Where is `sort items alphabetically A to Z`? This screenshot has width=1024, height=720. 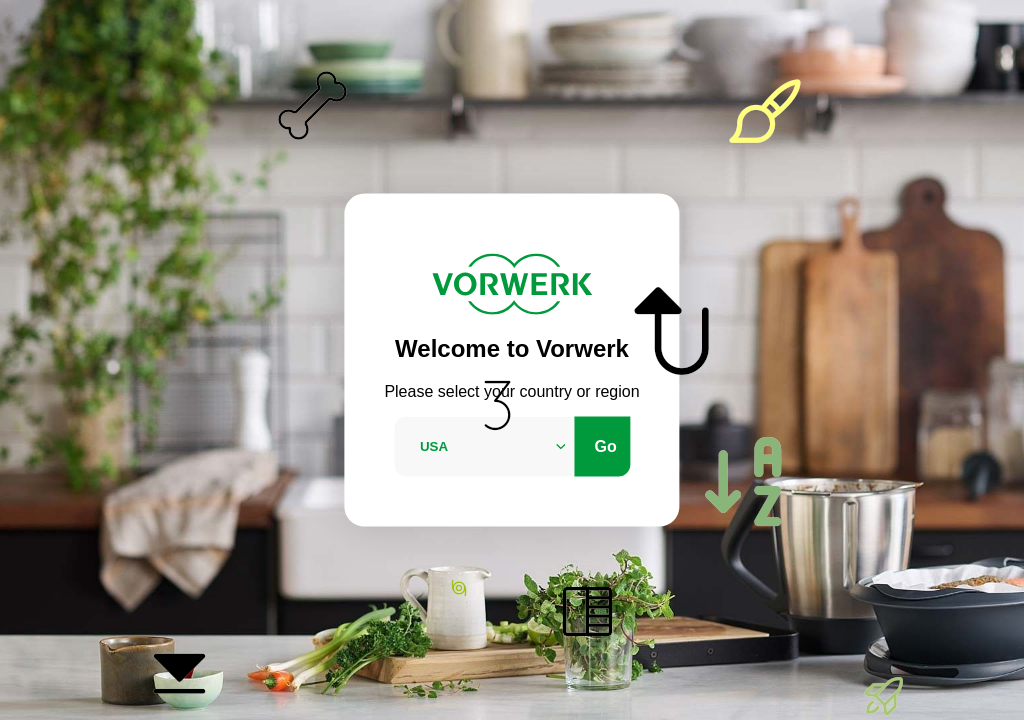
sort items alphabetically A to Z is located at coordinates (745, 481).